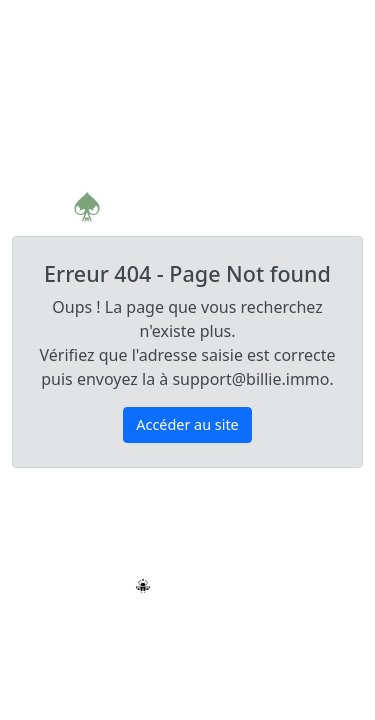 The height and width of the screenshot is (720, 375). Describe the element at coordinates (143, 586) in the screenshot. I see `indicates a flying insect enemy or creature type` at that location.